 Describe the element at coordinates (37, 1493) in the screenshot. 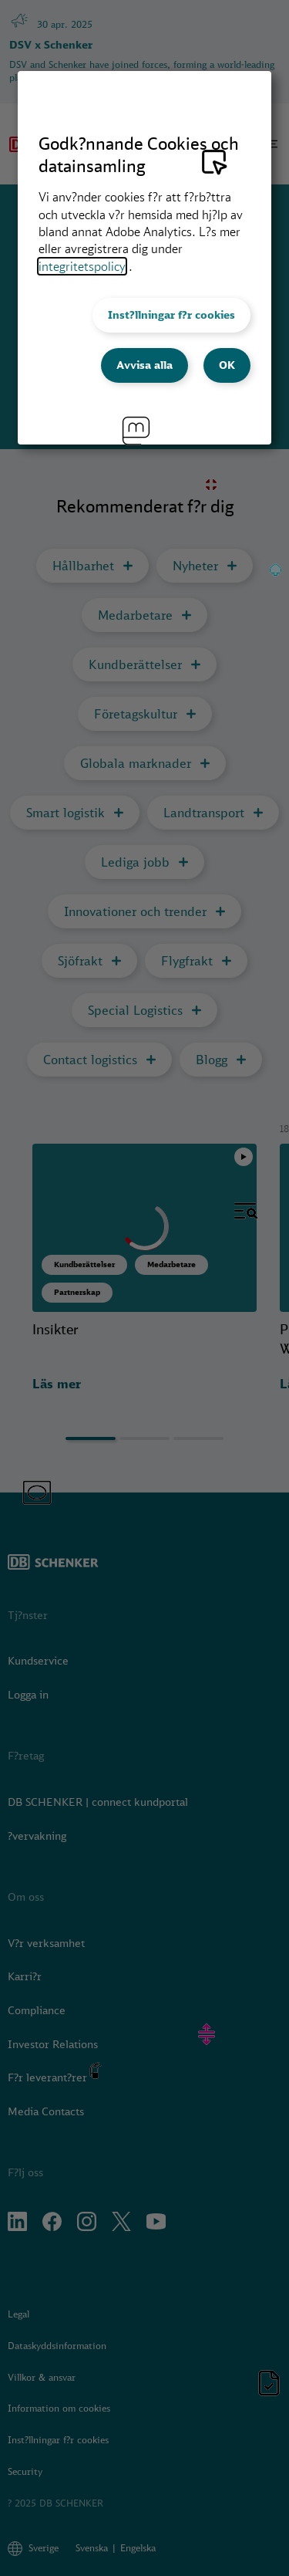

I see `apply vignette effect to photo` at that location.